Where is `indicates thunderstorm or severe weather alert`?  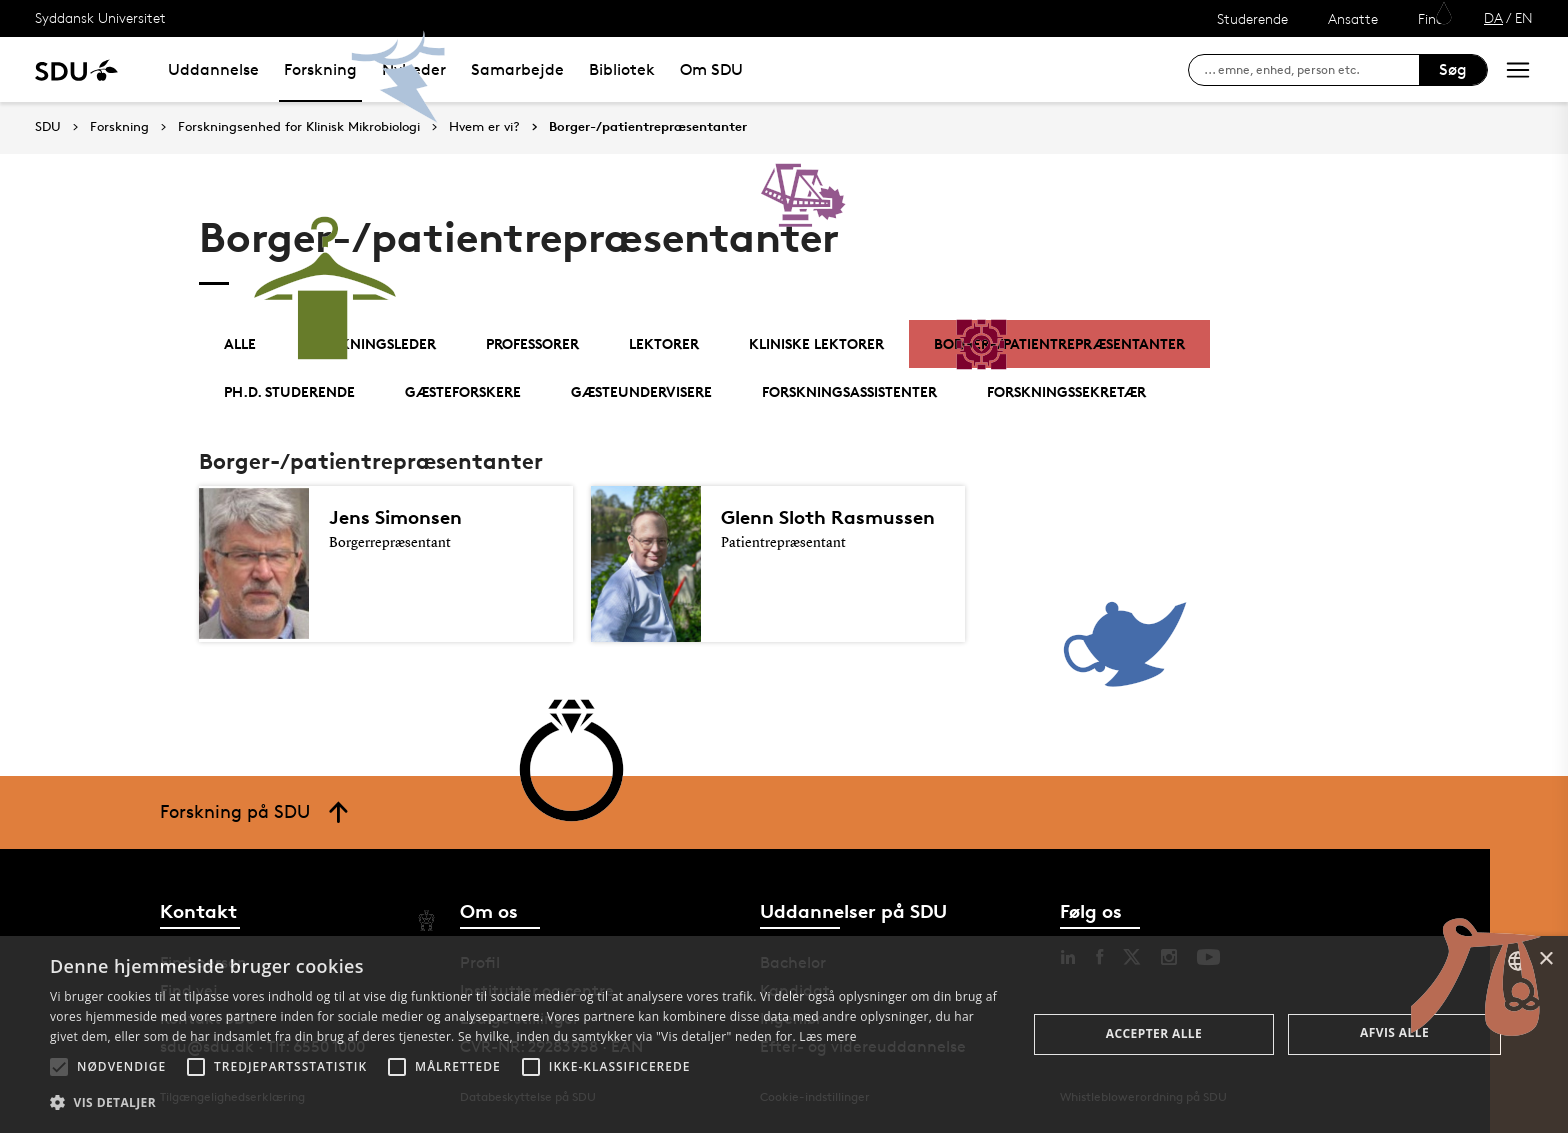 indicates thunderstorm or severe weather alert is located at coordinates (398, 76).